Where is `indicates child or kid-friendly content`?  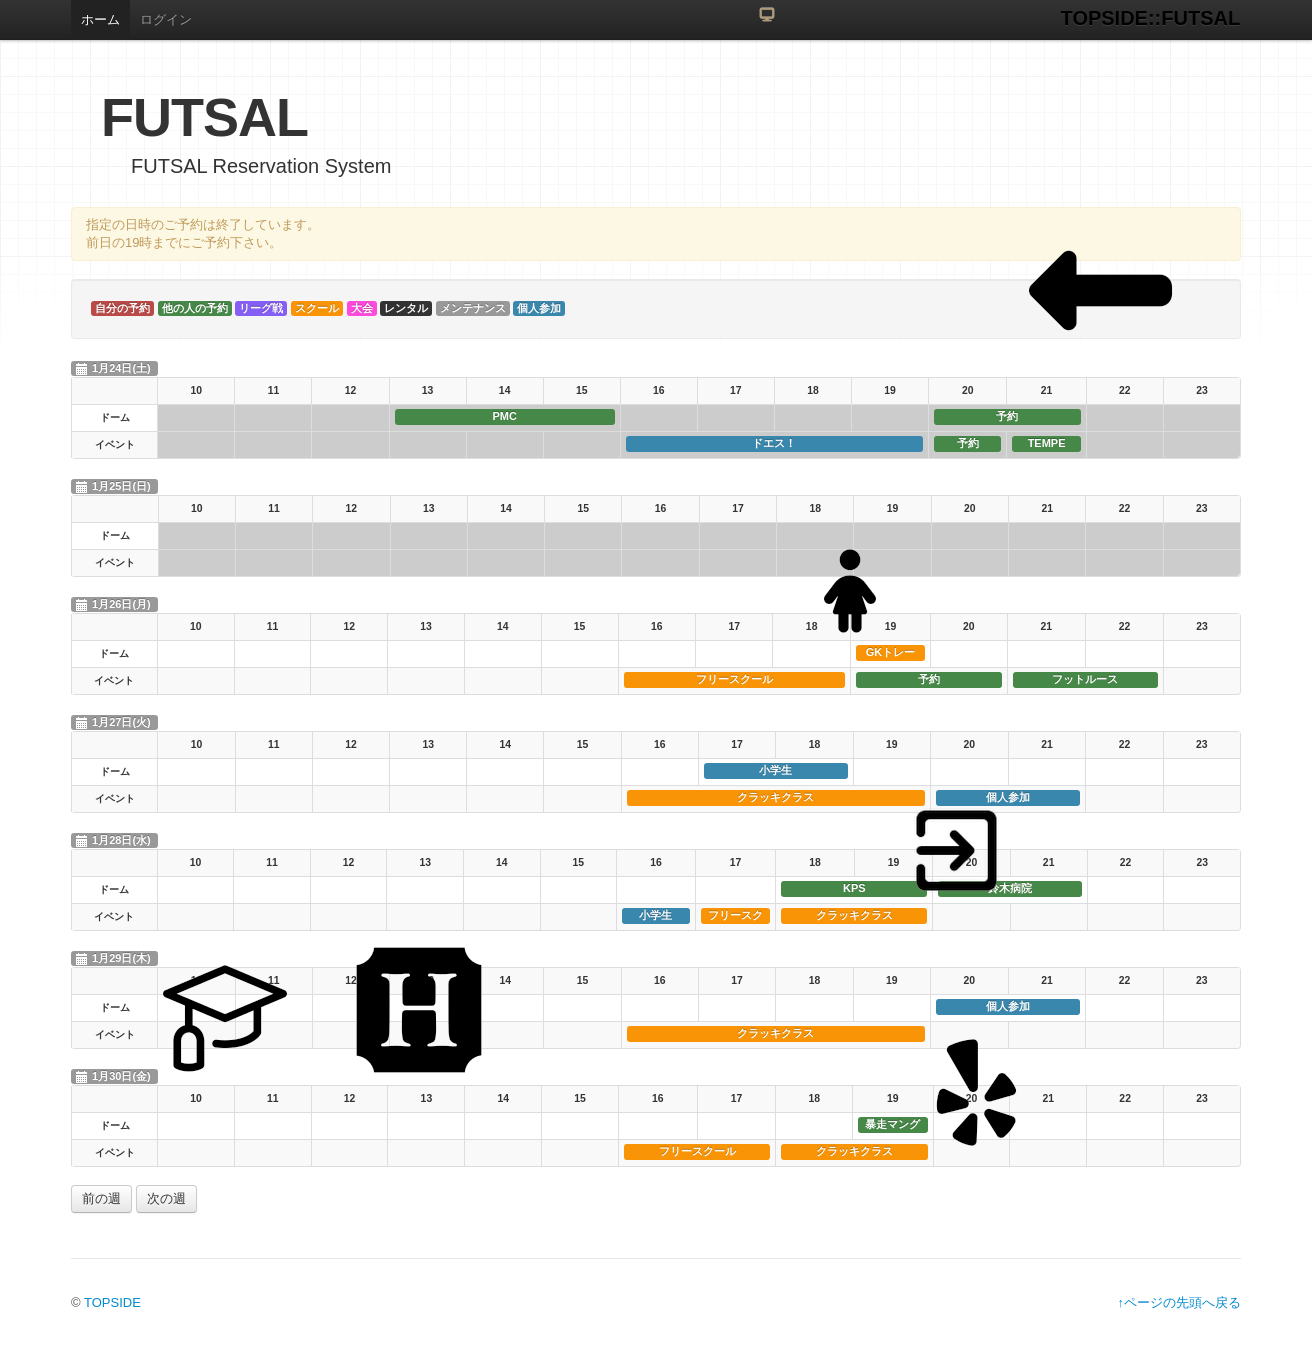
indicates child or kid-friendly content is located at coordinates (850, 591).